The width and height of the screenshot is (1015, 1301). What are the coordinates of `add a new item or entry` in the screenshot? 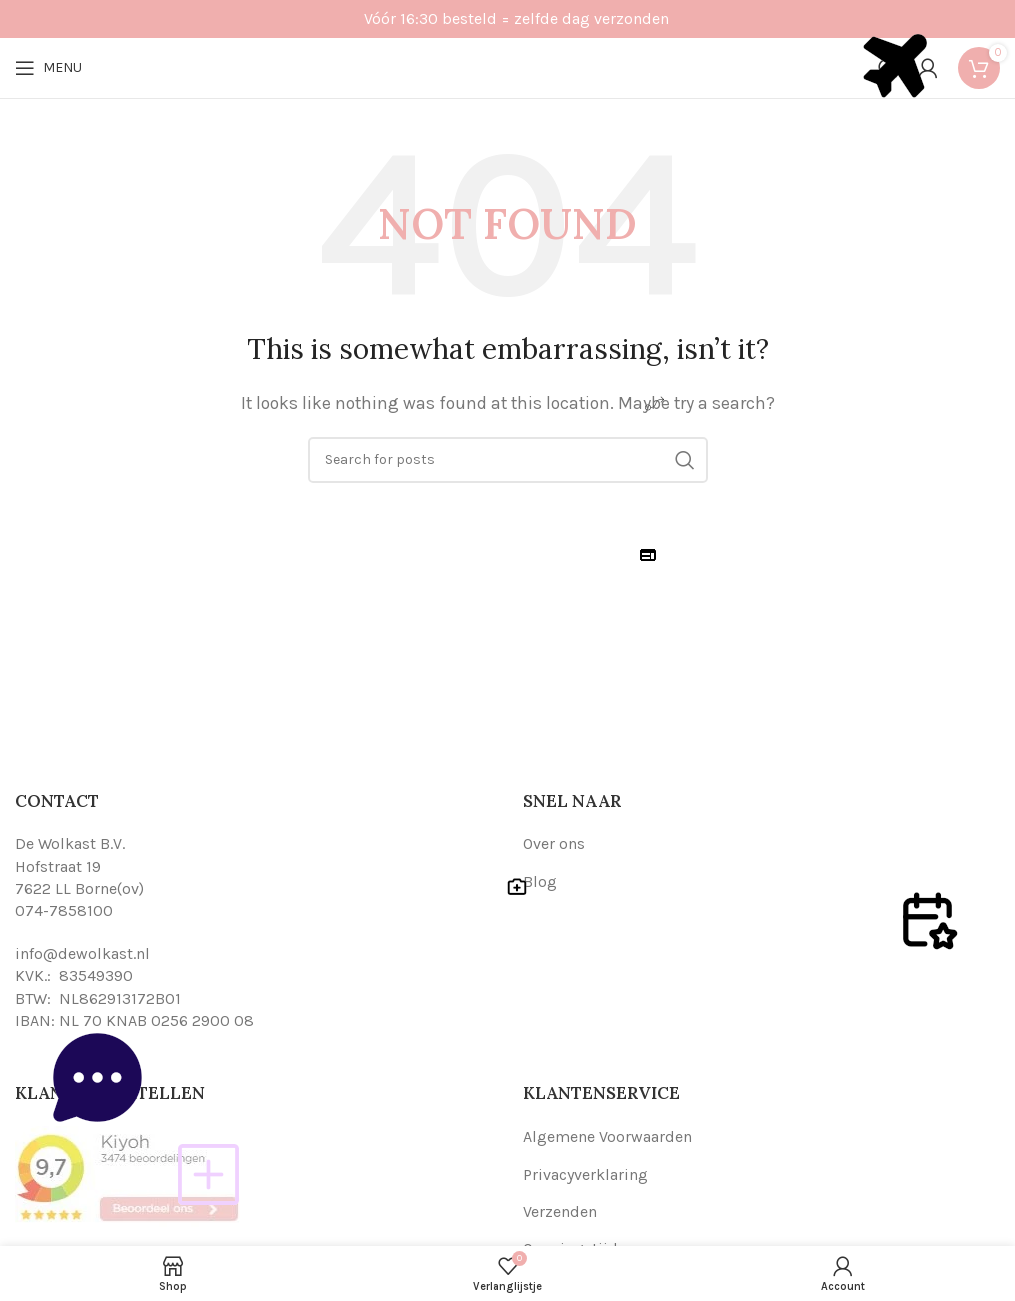 It's located at (208, 1174).